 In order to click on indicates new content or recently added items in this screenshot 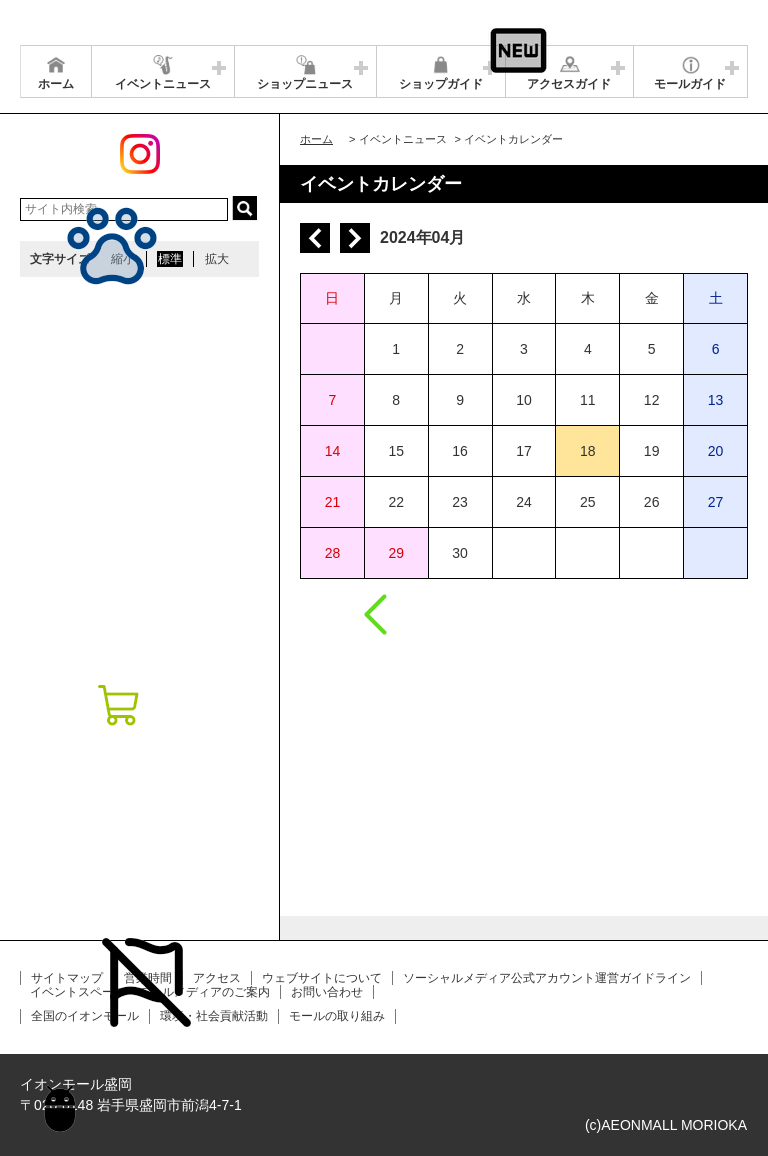, I will do `click(518, 50)`.